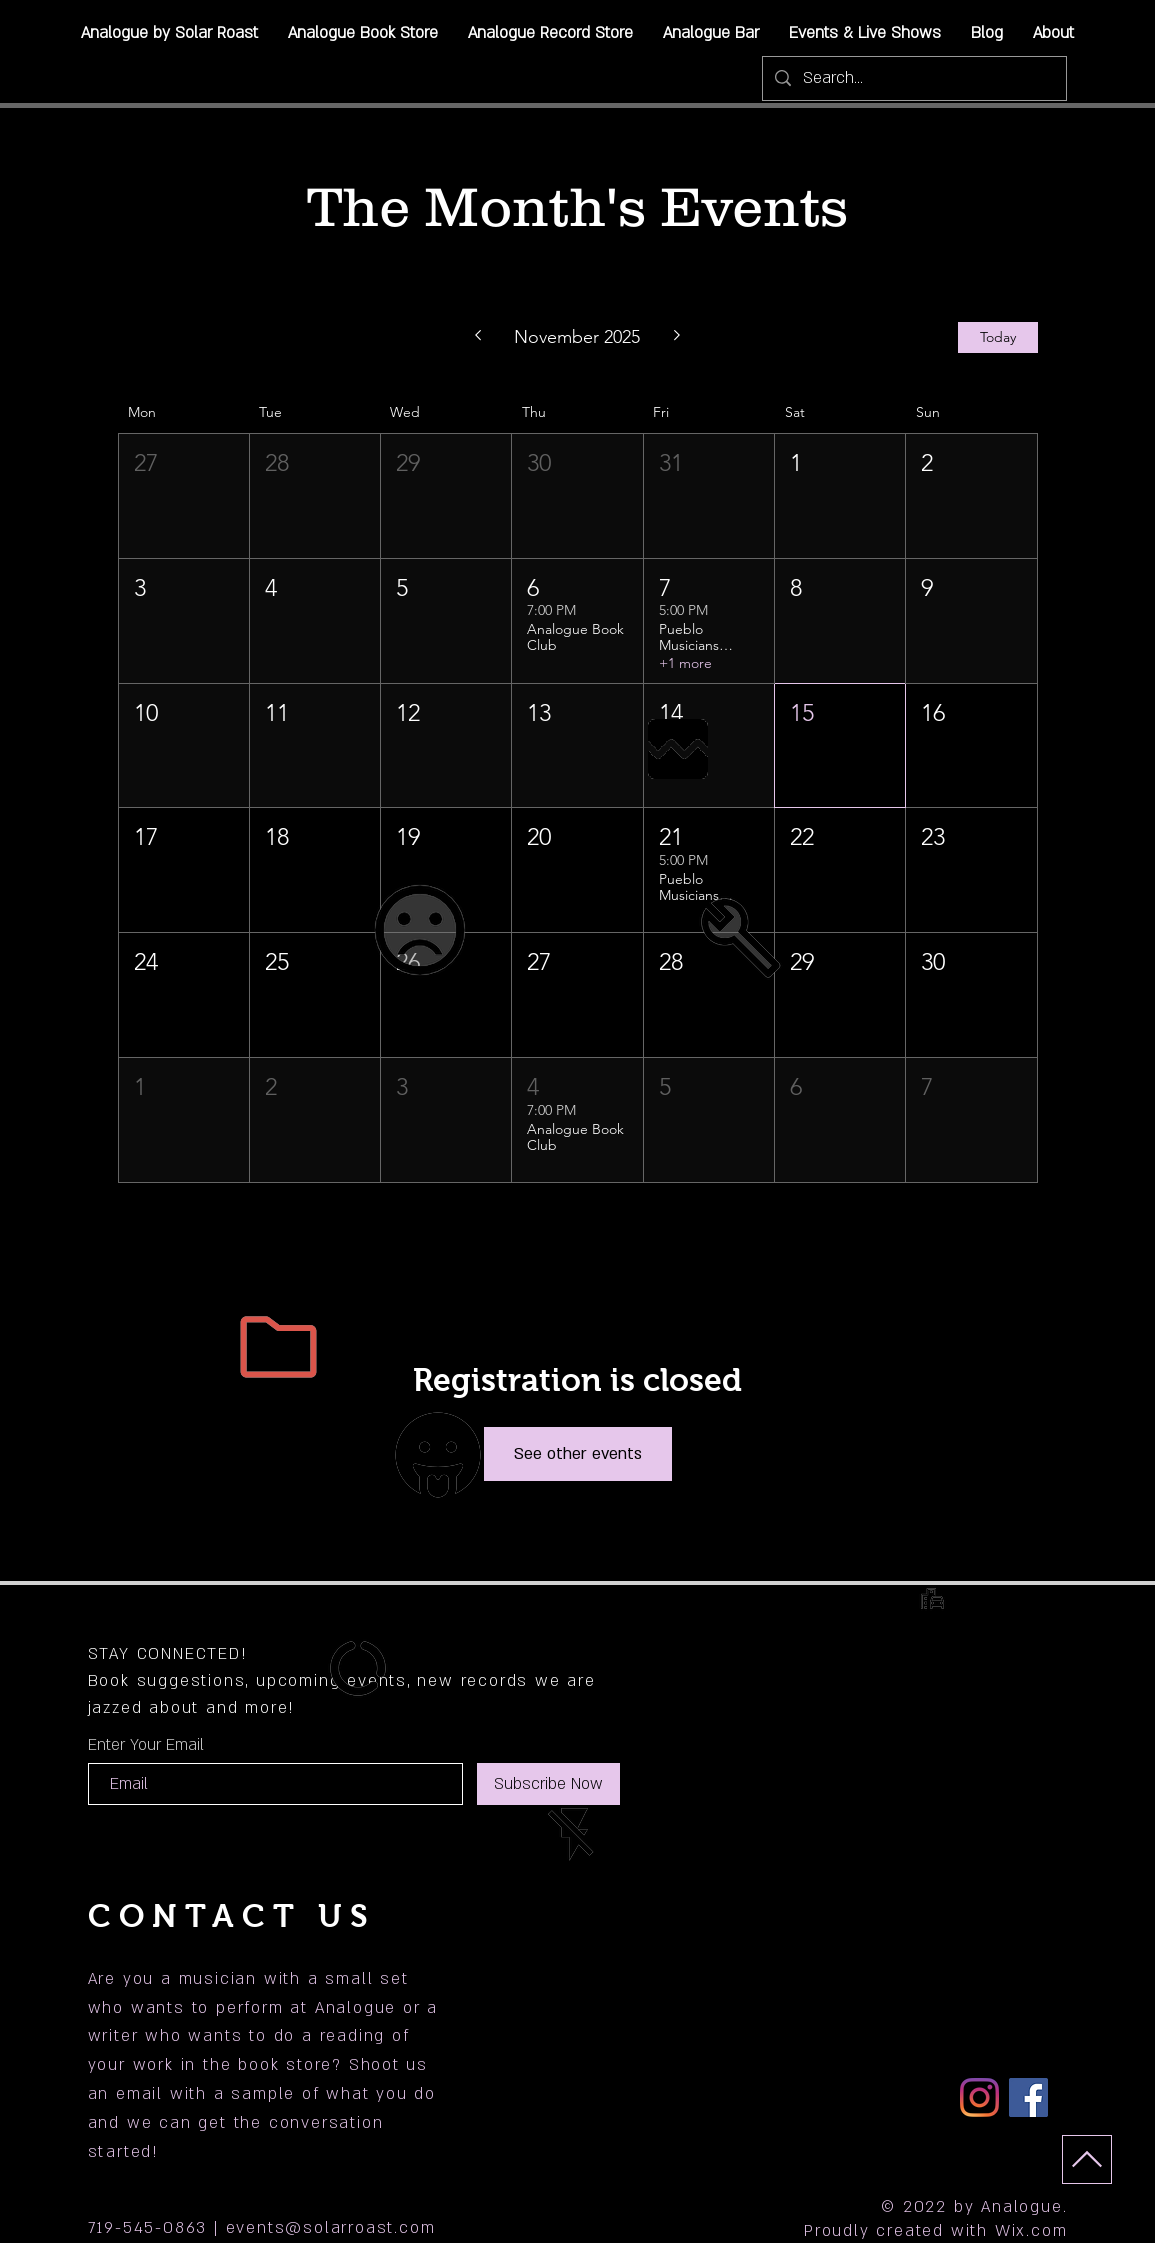 The width and height of the screenshot is (1155, 2243). What do you see at coordinates (358, 1668) in the screenshot?
I see `view data usage statistics` at bounding box center [358, 1668].